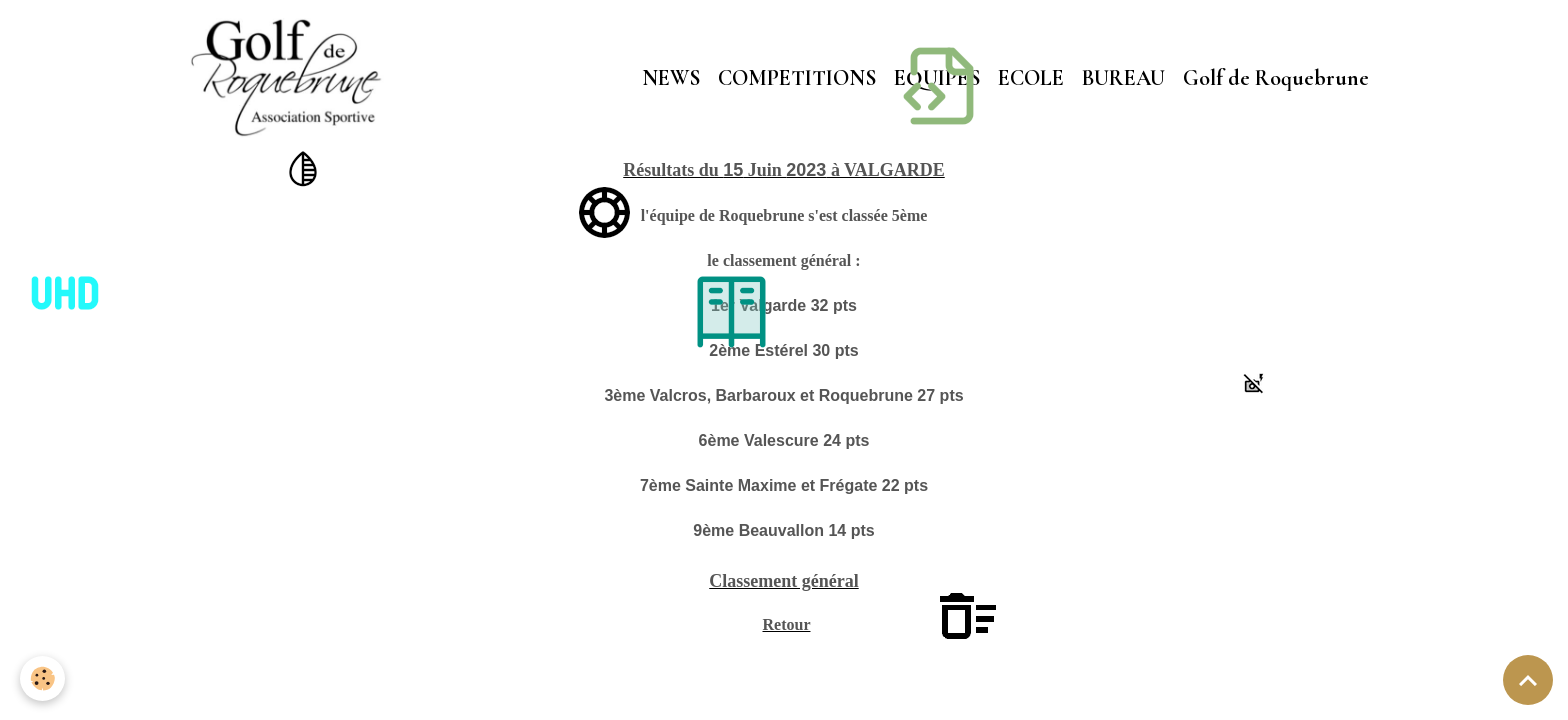  What do you see at coordinates (303, 170) in the screenshot?
I see `adjust opacity or transparency level` at bounding box center [303, 170].